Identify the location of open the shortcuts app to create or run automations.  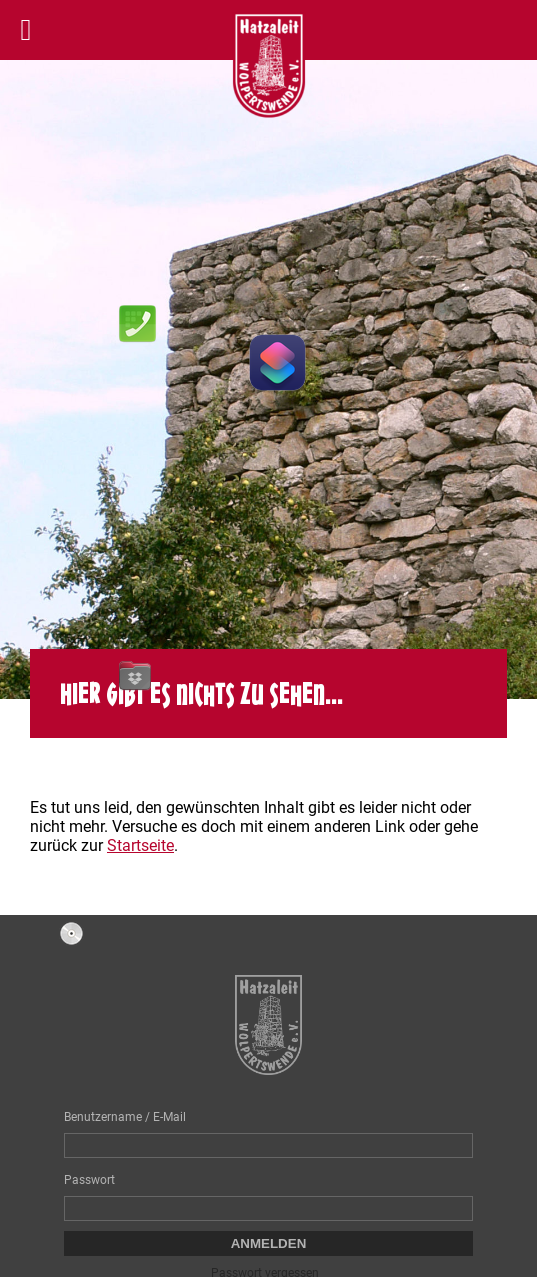
(277, 362).